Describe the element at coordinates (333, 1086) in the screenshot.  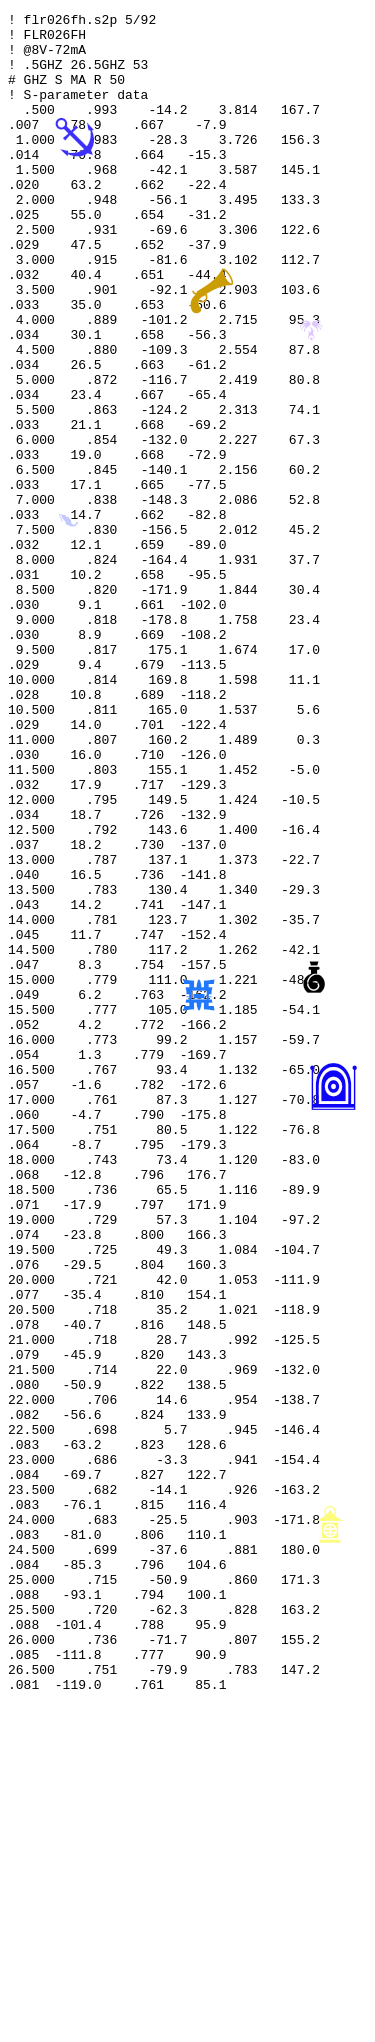
I see `access music or audio player` at that location.